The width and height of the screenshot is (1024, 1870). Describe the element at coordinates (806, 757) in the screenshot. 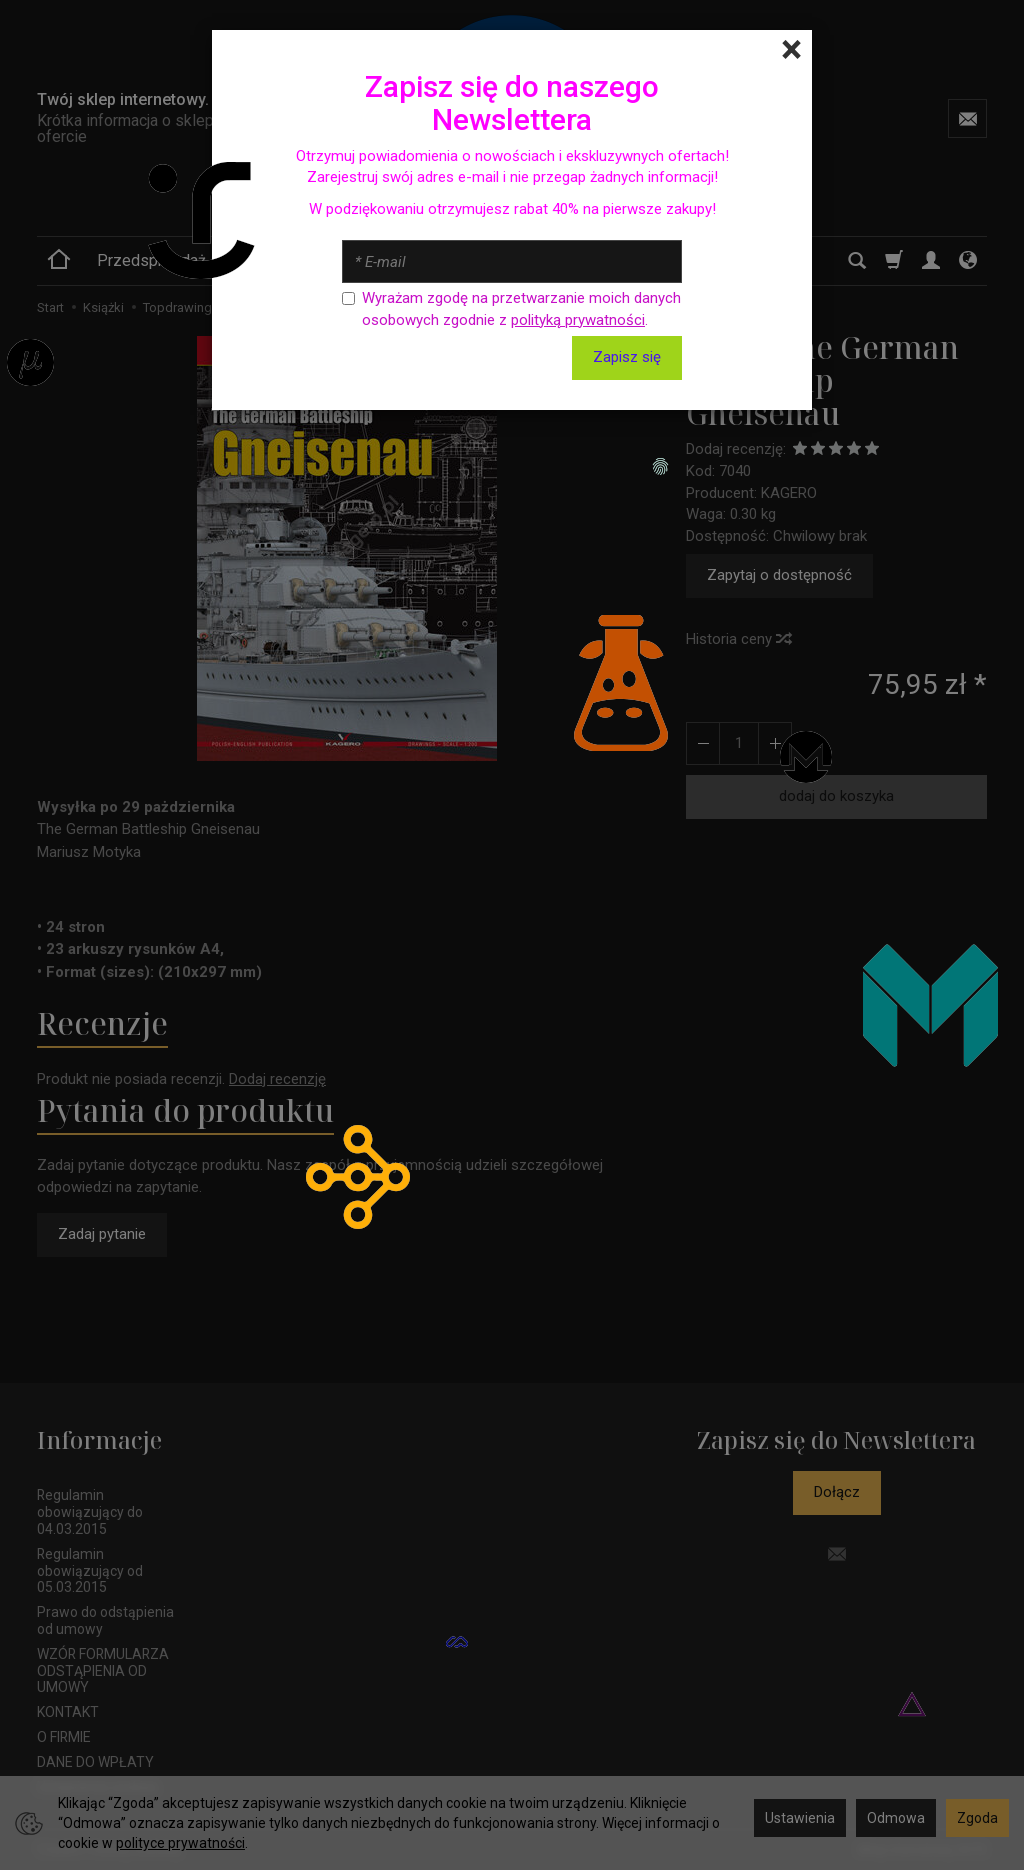

I see `monero cryptocurrency logo` at that location.